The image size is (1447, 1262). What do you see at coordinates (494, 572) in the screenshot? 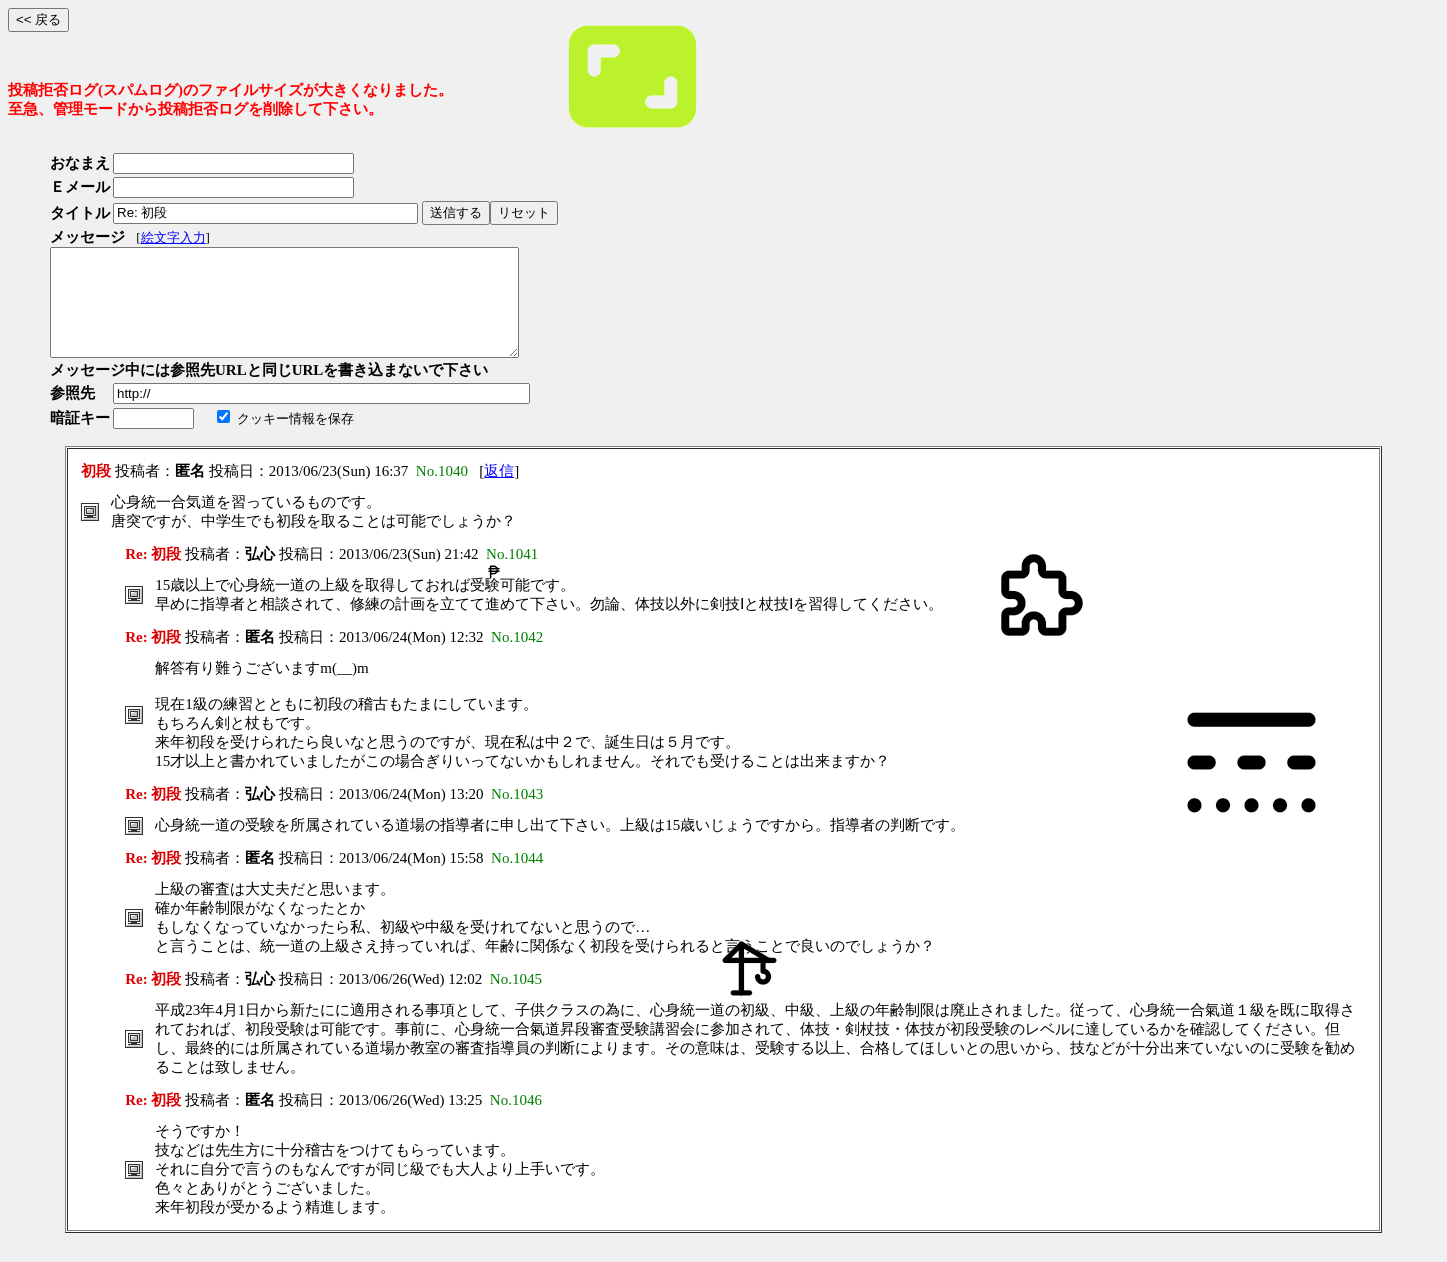
I see `indicates price or payment in philippine pesos` at bounding box center [494, 572].